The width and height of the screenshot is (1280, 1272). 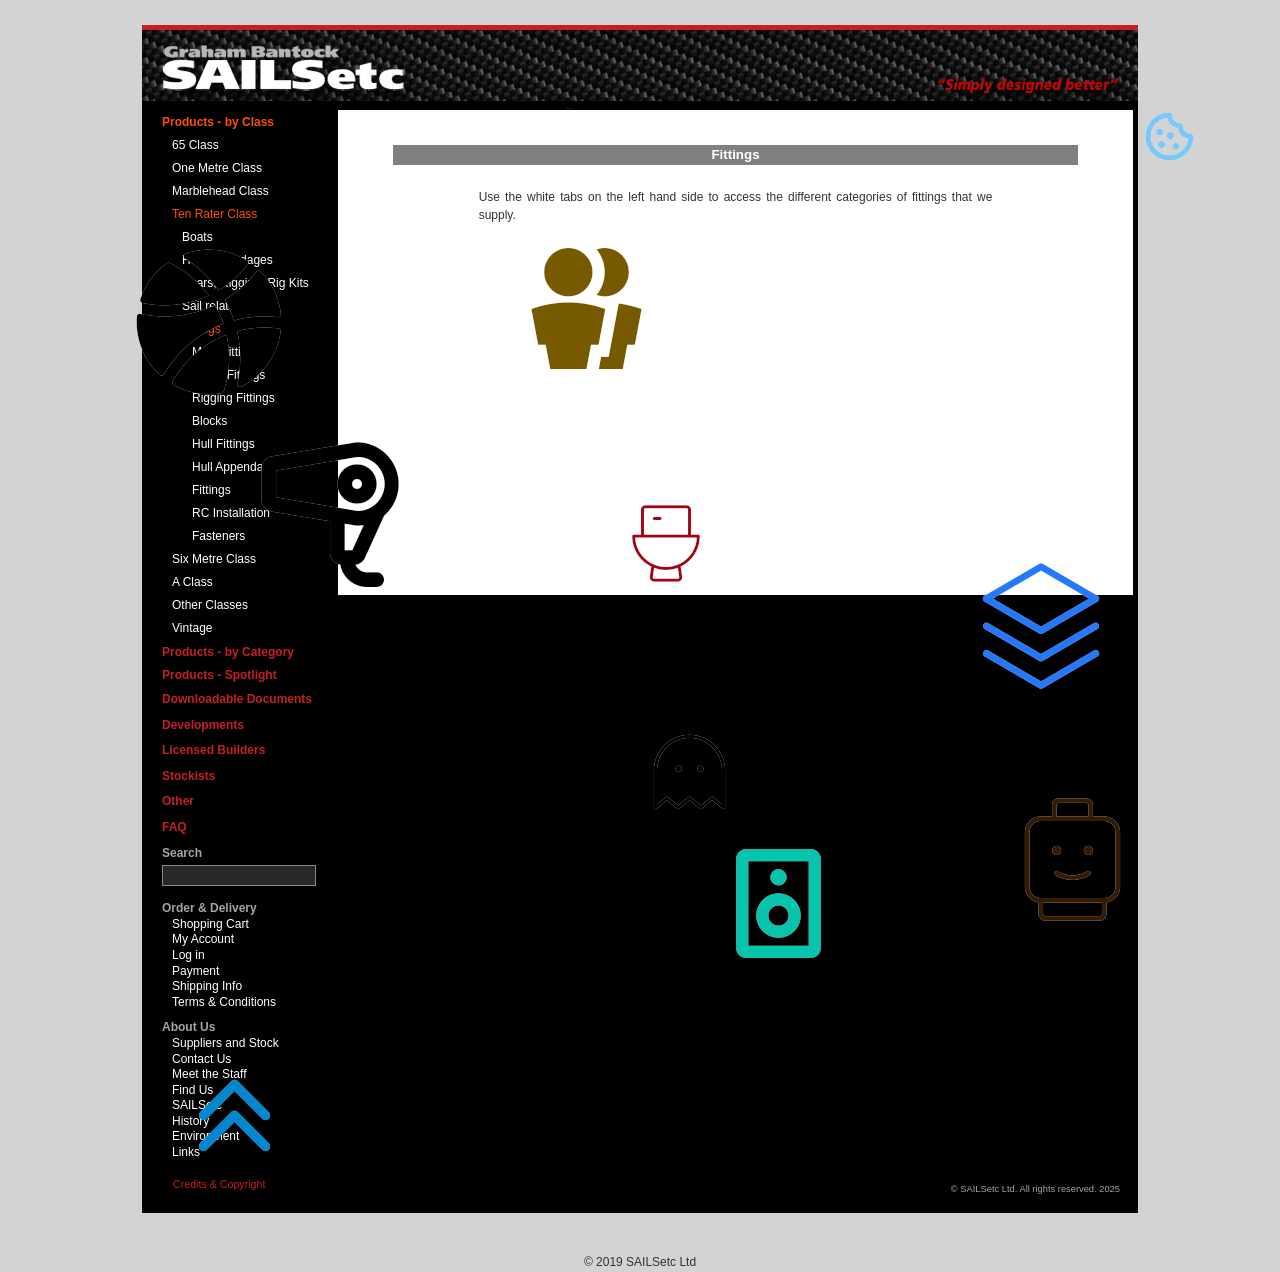 What do you see at coordinates (689, 773) in the screenshot?
I see `toggle ghost mode or invisible status` at bounding box center [689, 773].